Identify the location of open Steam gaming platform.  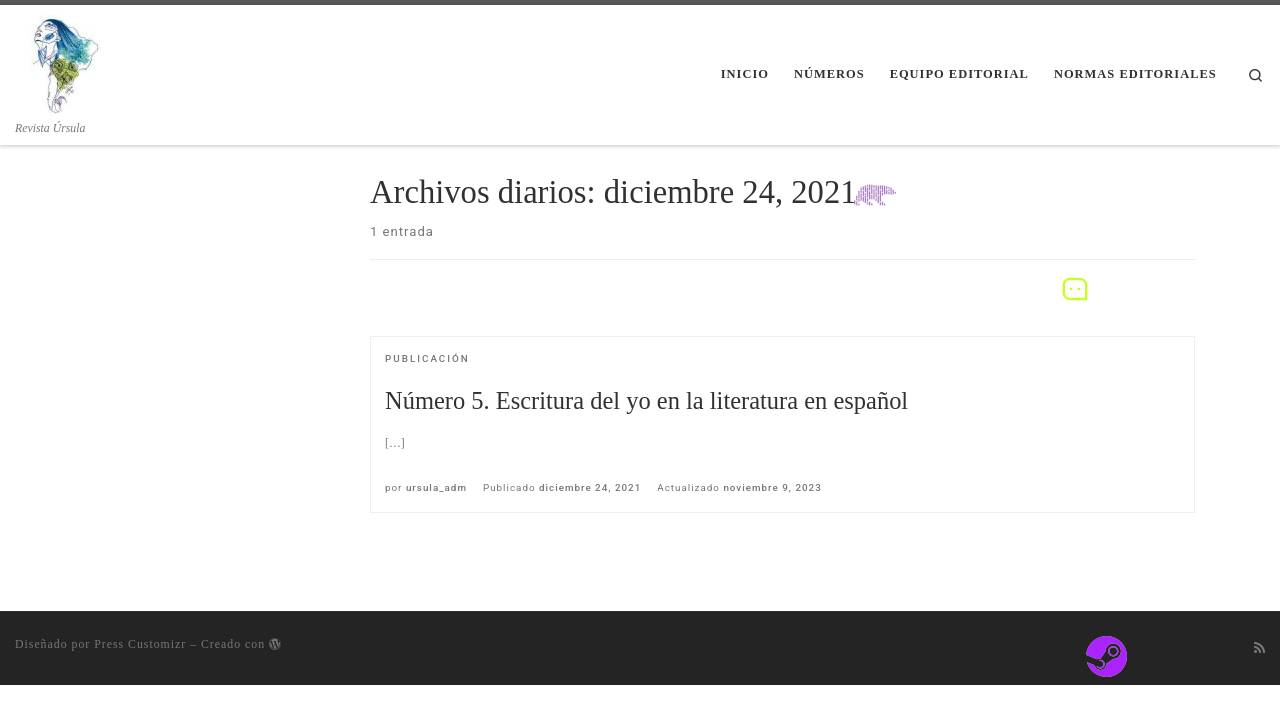
(1106, 656).